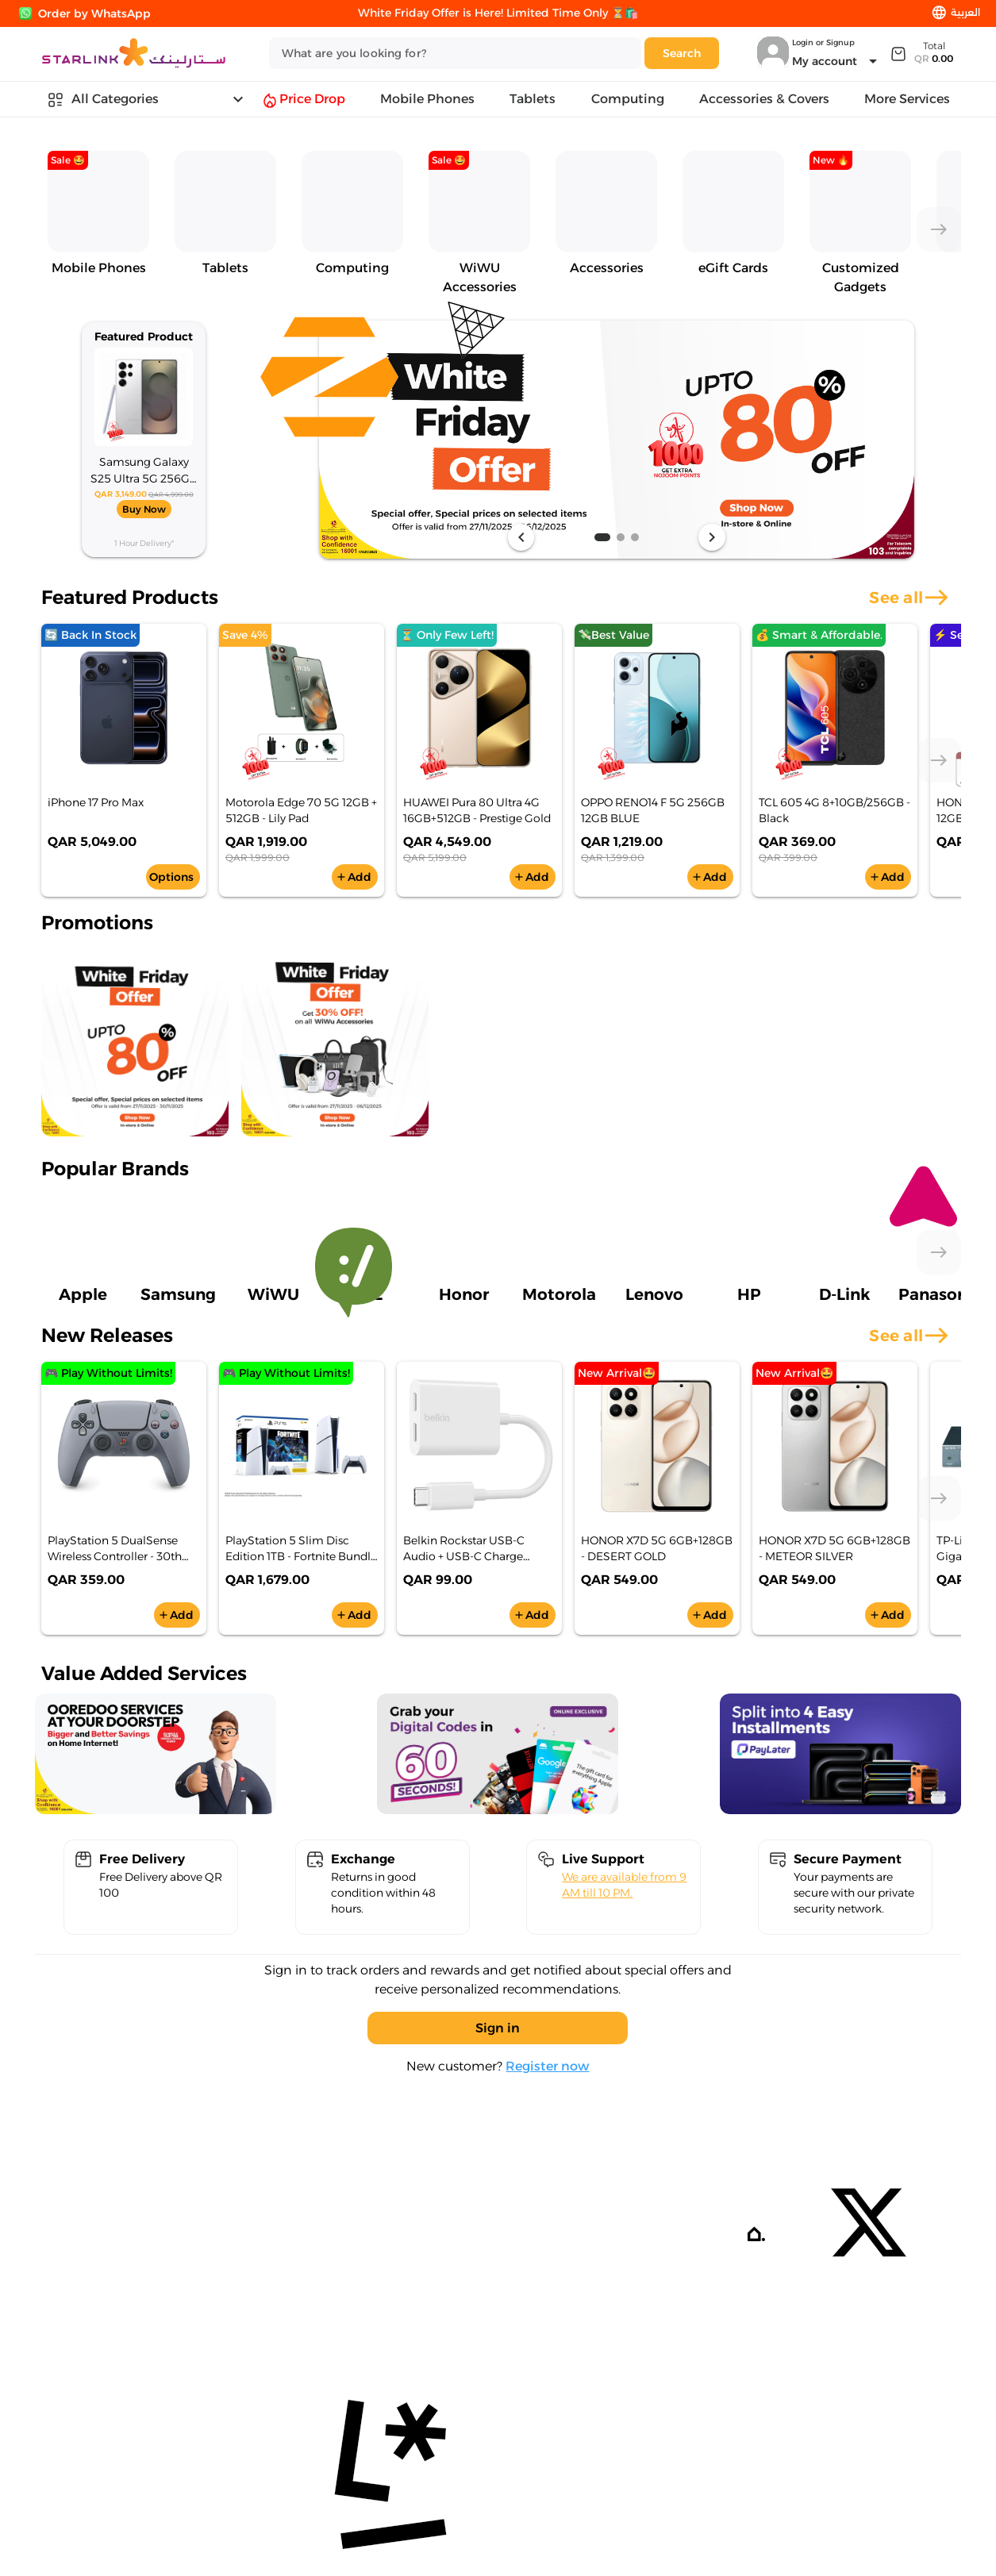 The height and width of the screenshot is (2576, 996). I want to click on visit sparkfun electronics website, so click(679, 725).